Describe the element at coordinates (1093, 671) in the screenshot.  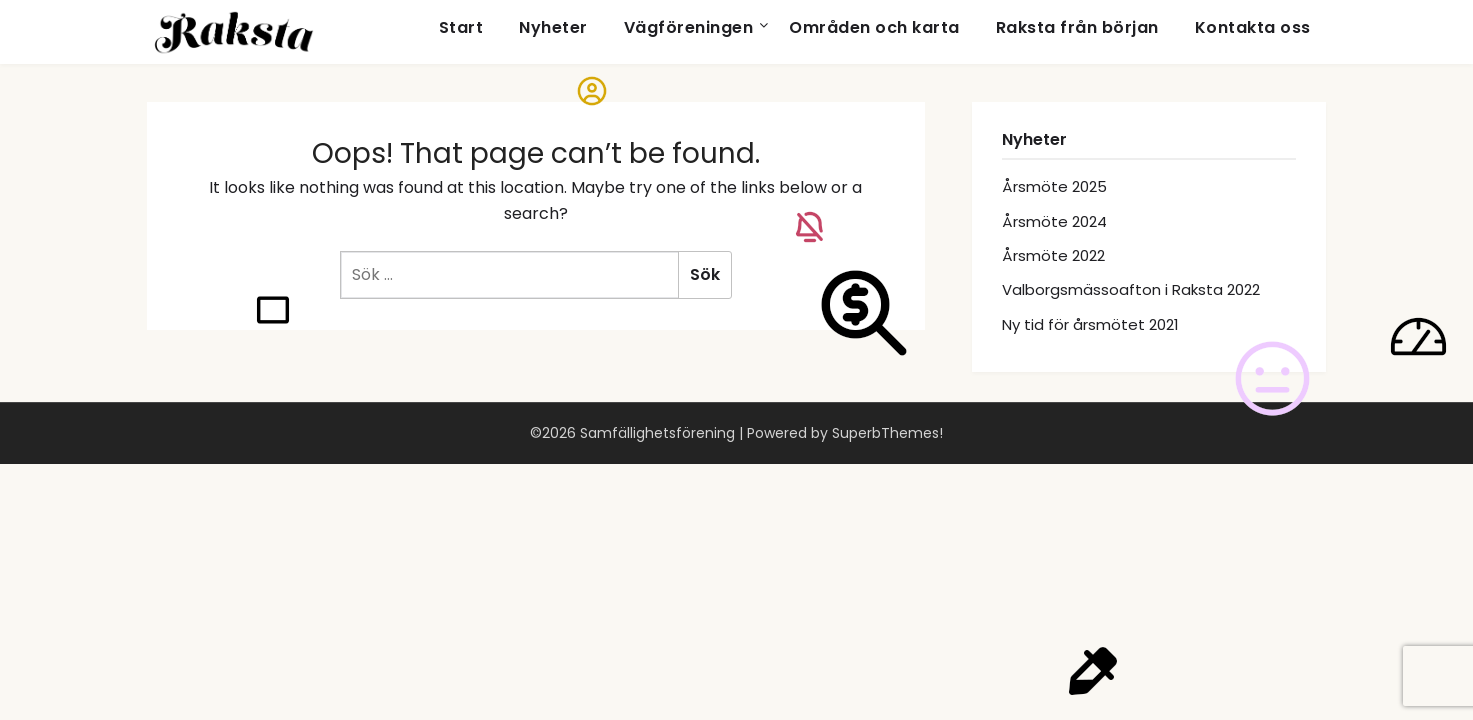
I see `select a color from the canvas` at that location.